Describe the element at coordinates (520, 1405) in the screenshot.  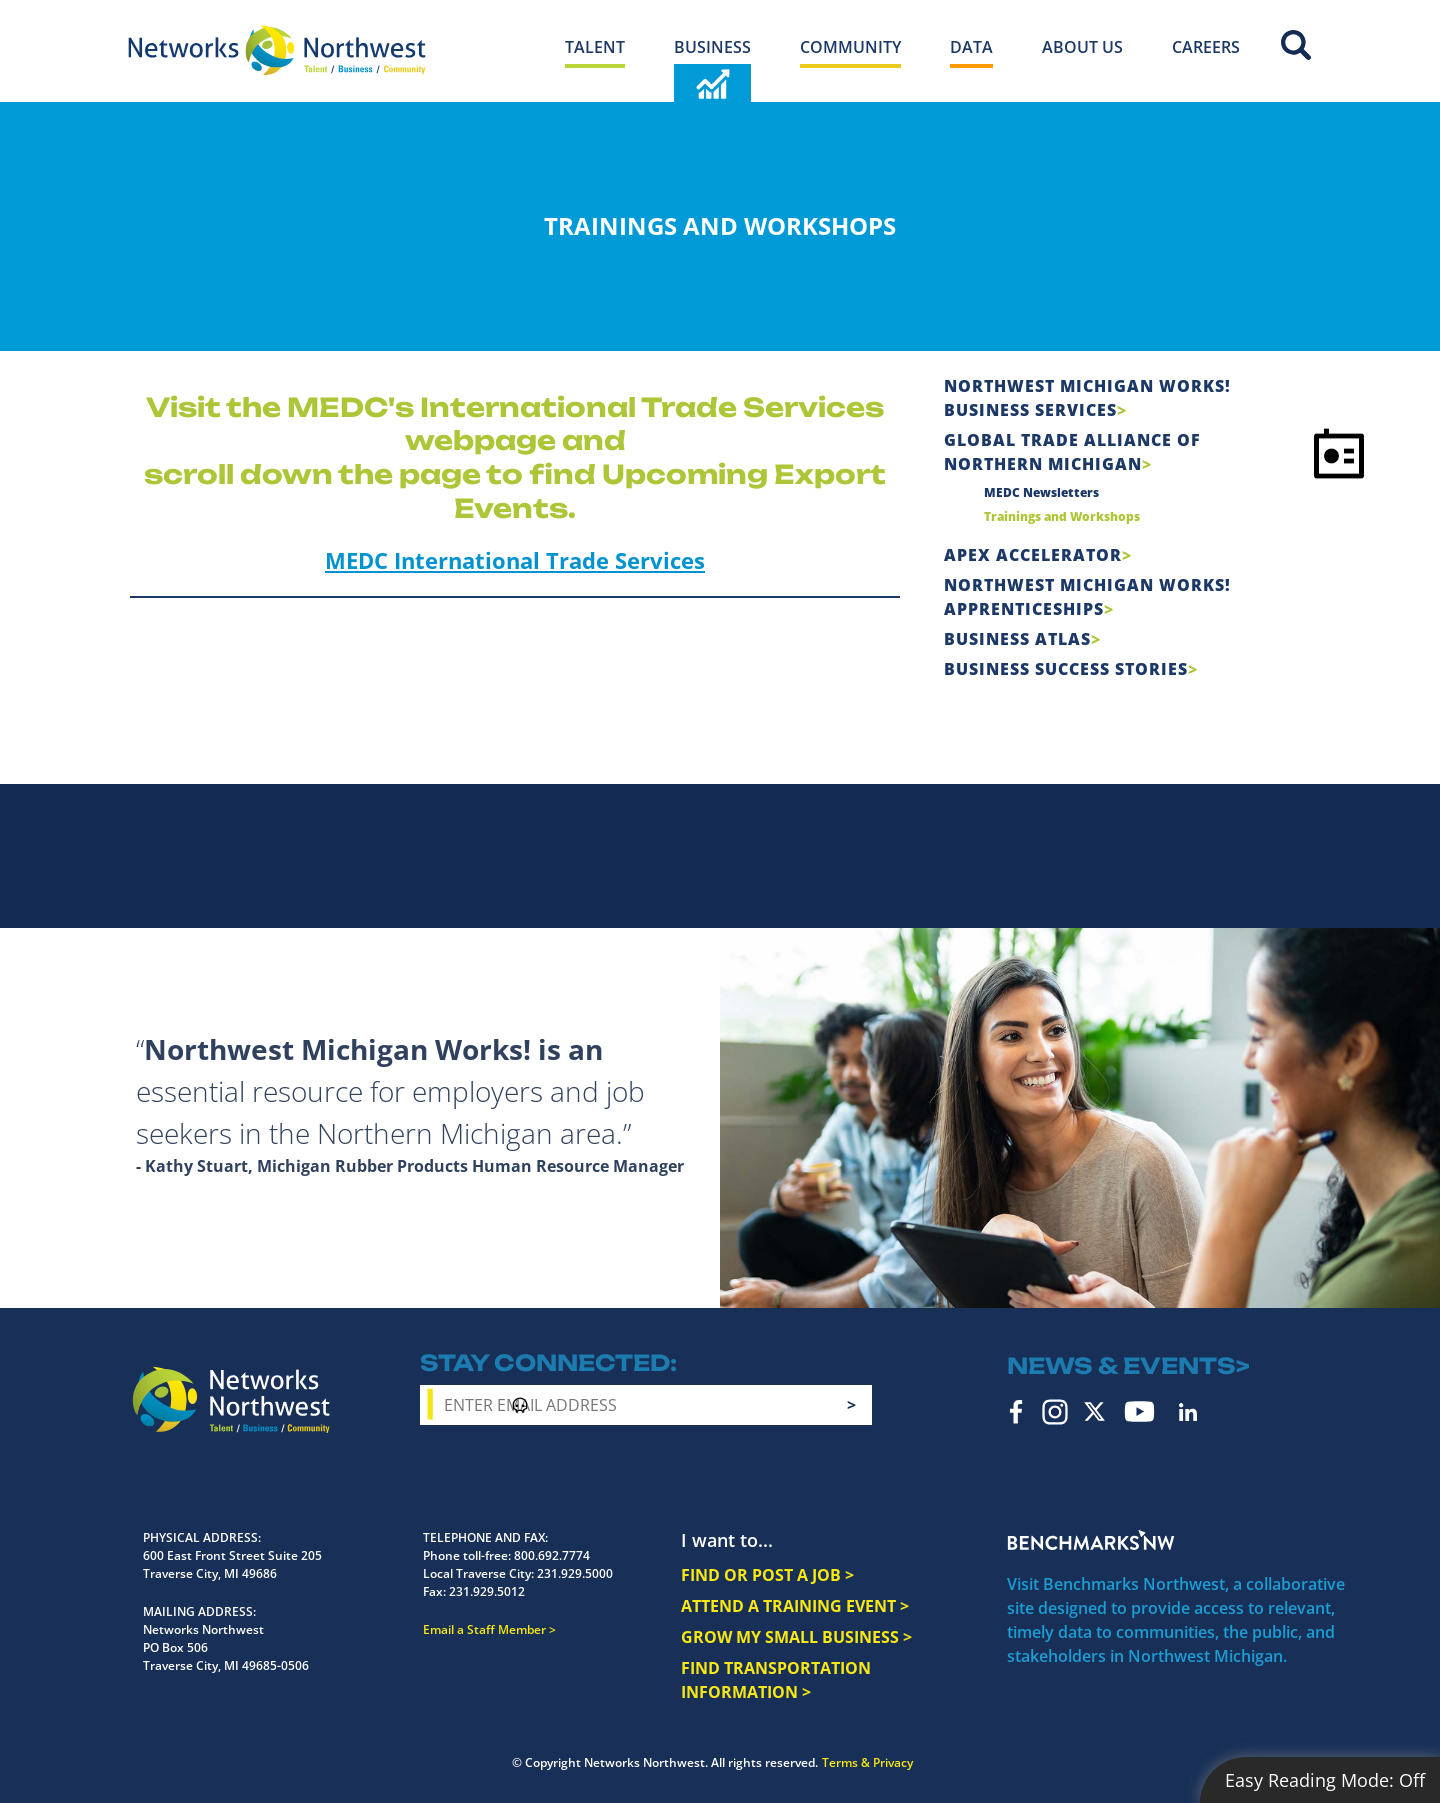
I see `indicates dangerous or hazardous content` at that location.